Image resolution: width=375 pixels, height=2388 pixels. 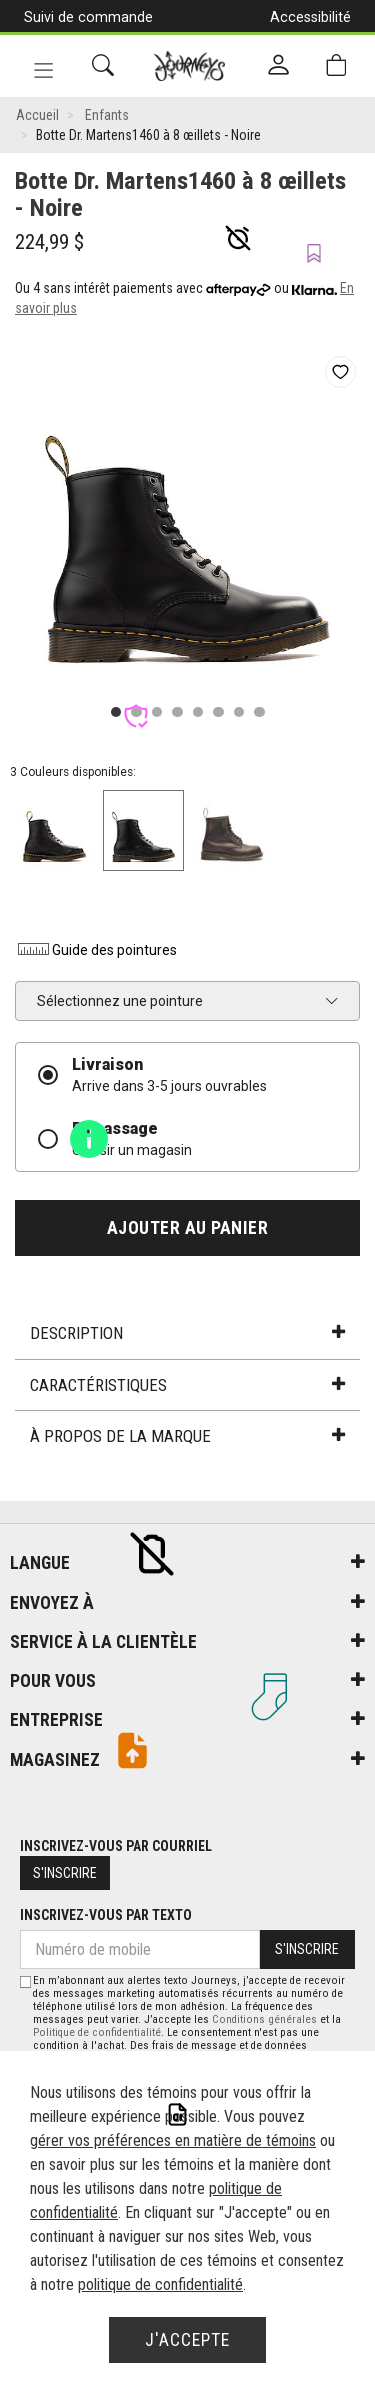 What do you see at coordinates (89, 1139) in the screenshot?
I see `view more information or details` at bounding box center [89, 1139].